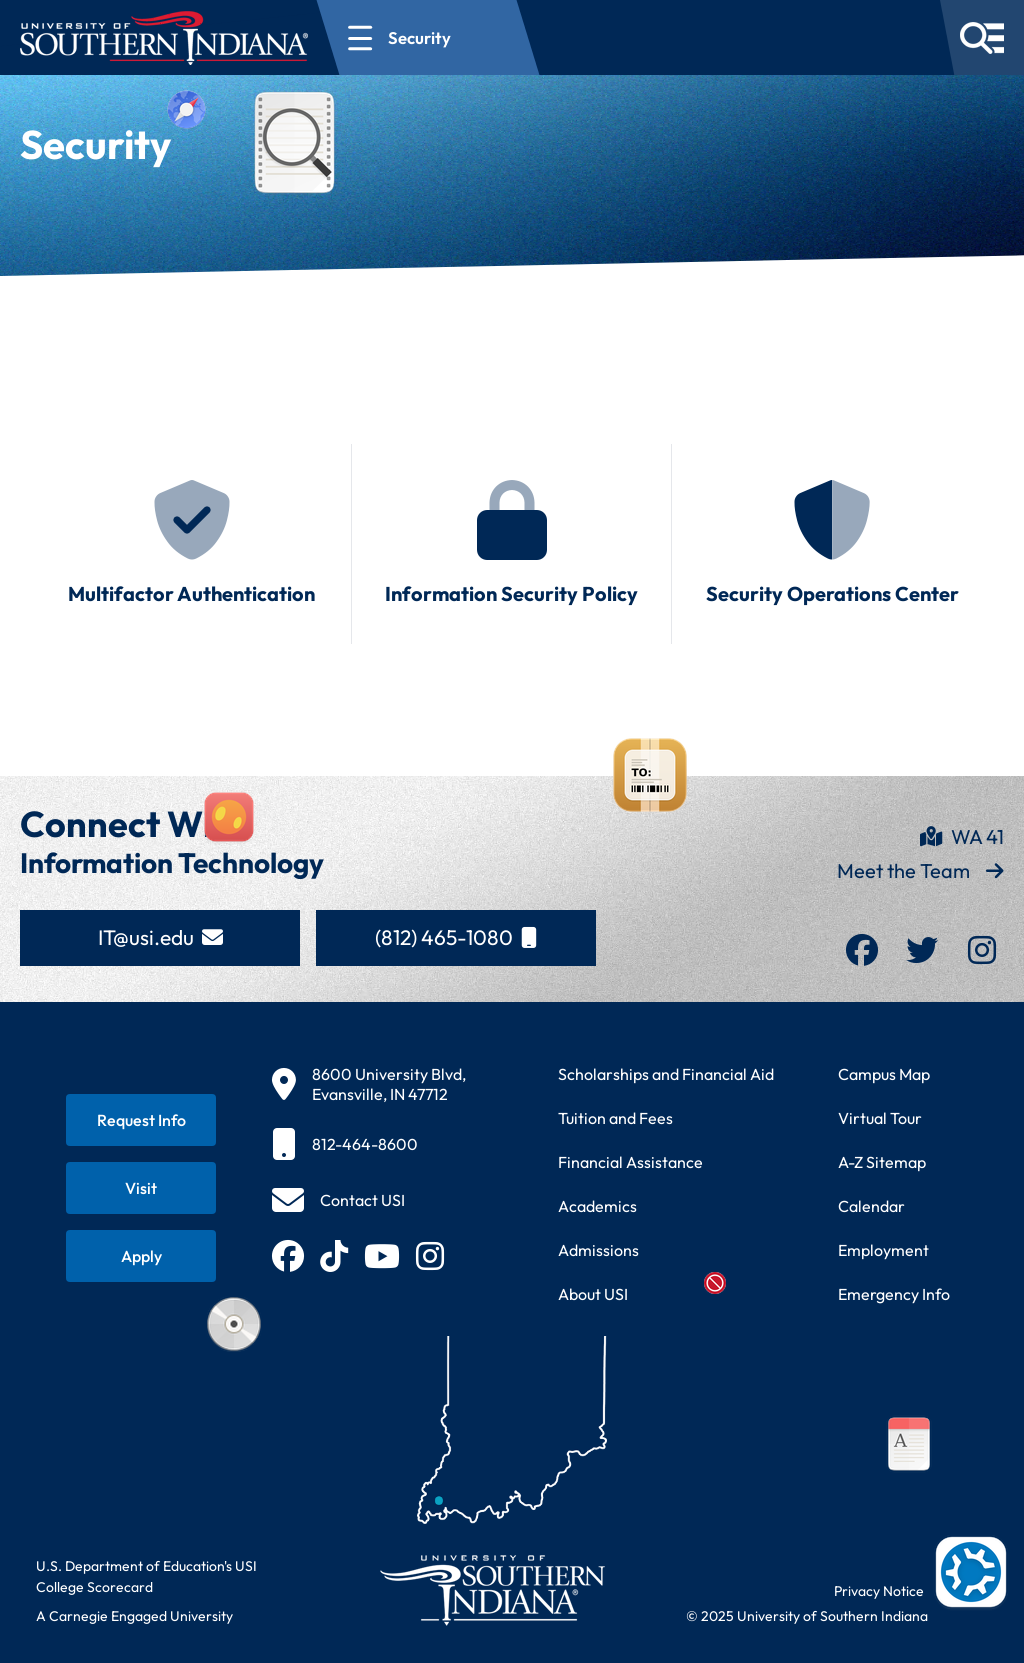 This screenshot has width=1024, height=1663. What do you see at coordinates (971, 1572) in the screenshot?
I see `launch kubuntu system settings` at bounding box center [971, 1572].